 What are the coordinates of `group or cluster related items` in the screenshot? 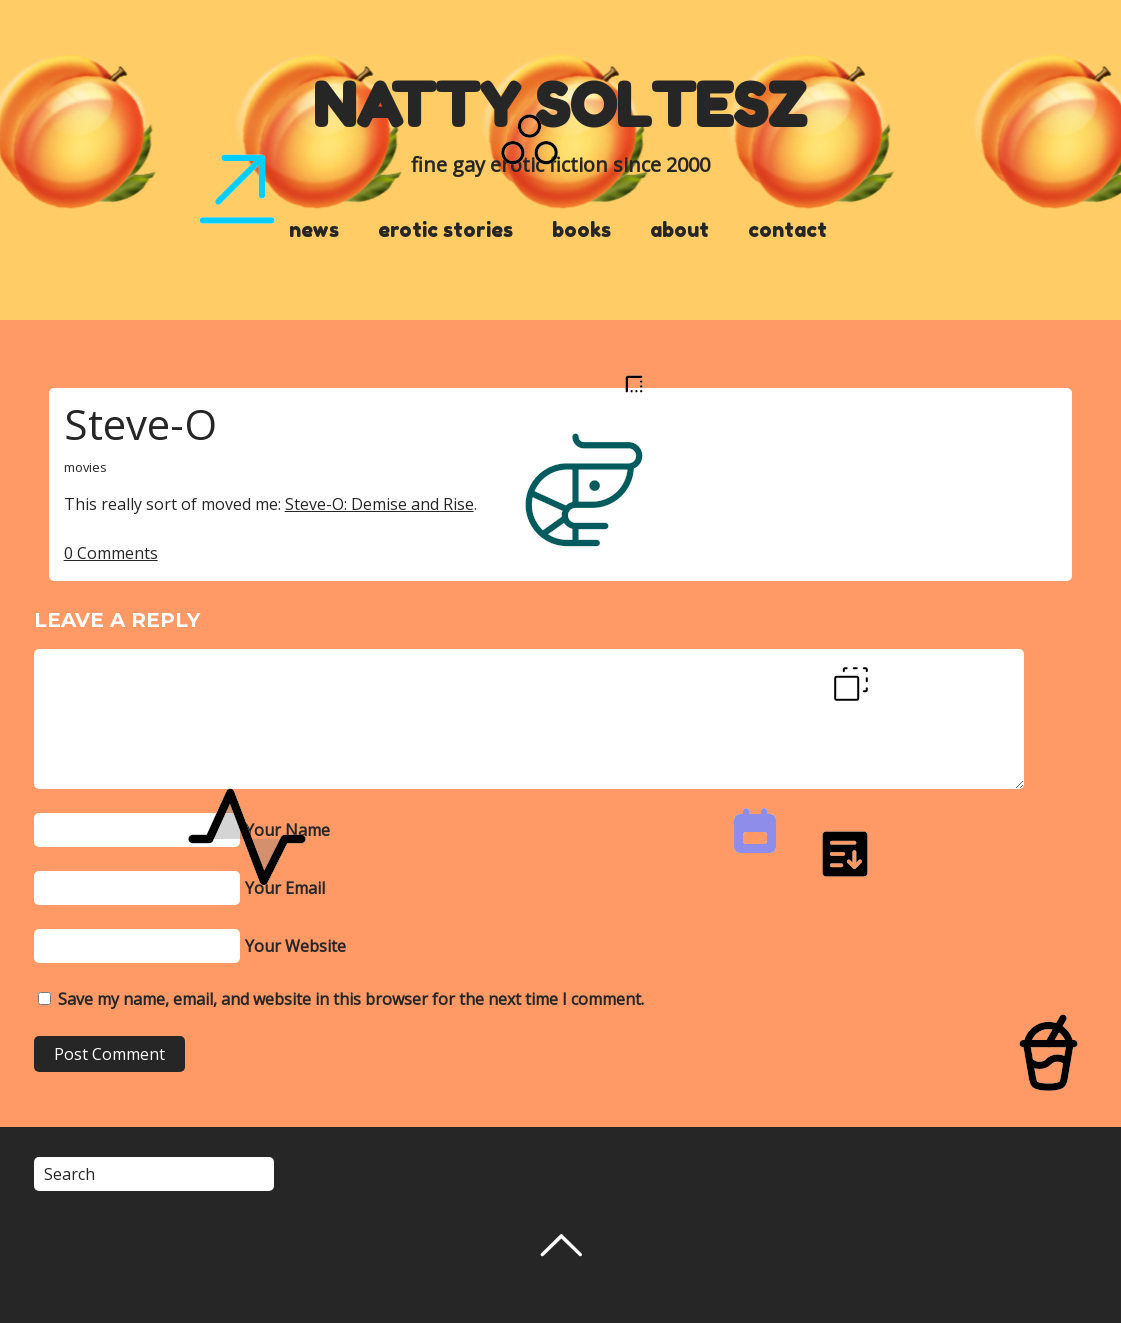 It's located at (529, 140).